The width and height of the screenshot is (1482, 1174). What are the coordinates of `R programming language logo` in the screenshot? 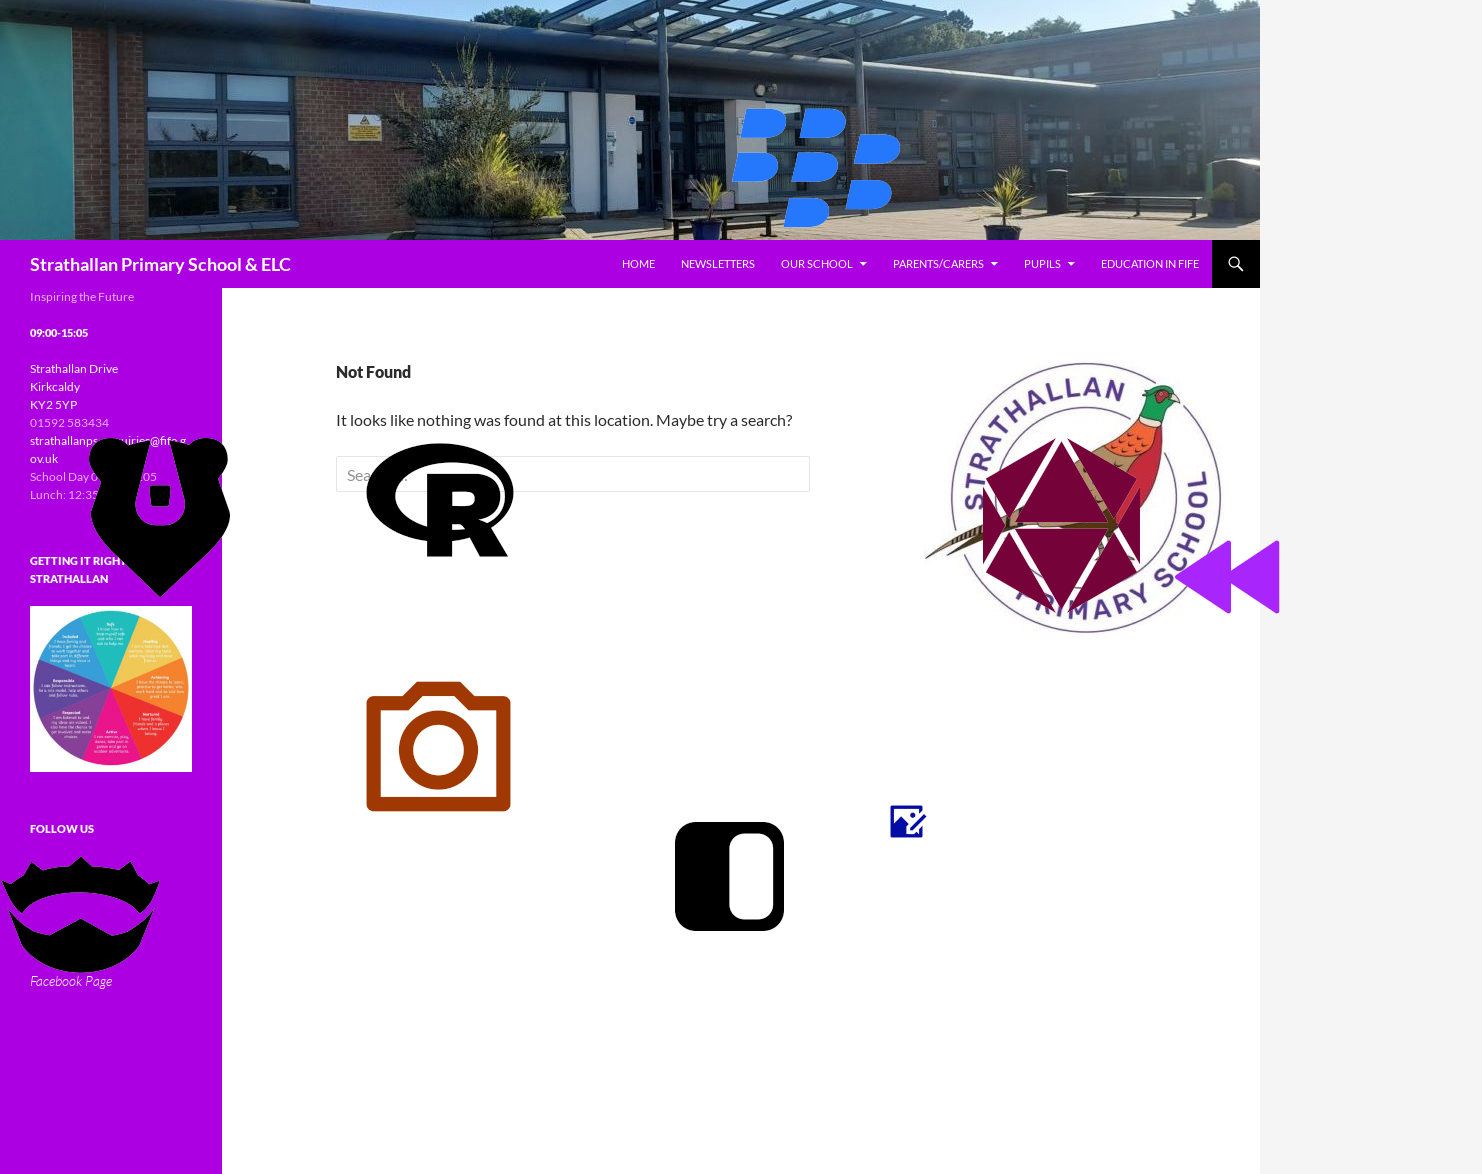 It's located at (440, 500).